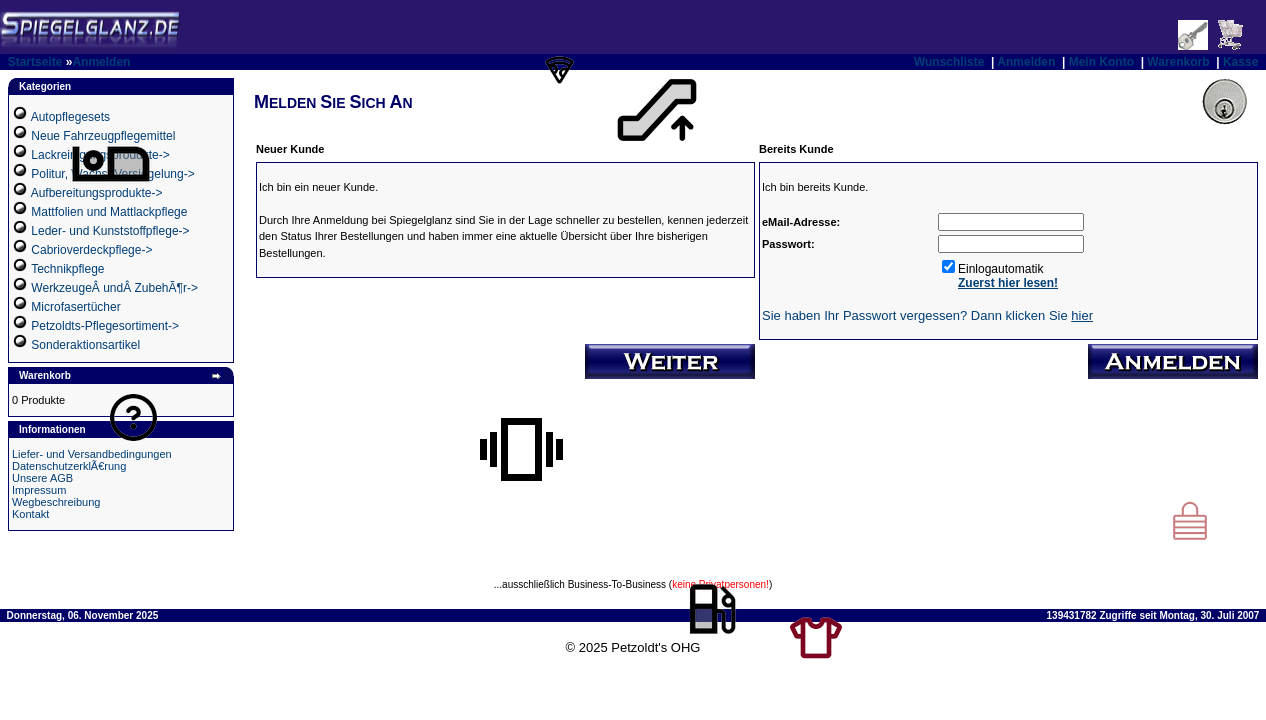 This screenshot has width=1266, height=720. Describe the element at coordinates (559, 69) in the screenshot. I see `browse food or pizza delivery options` at that location.